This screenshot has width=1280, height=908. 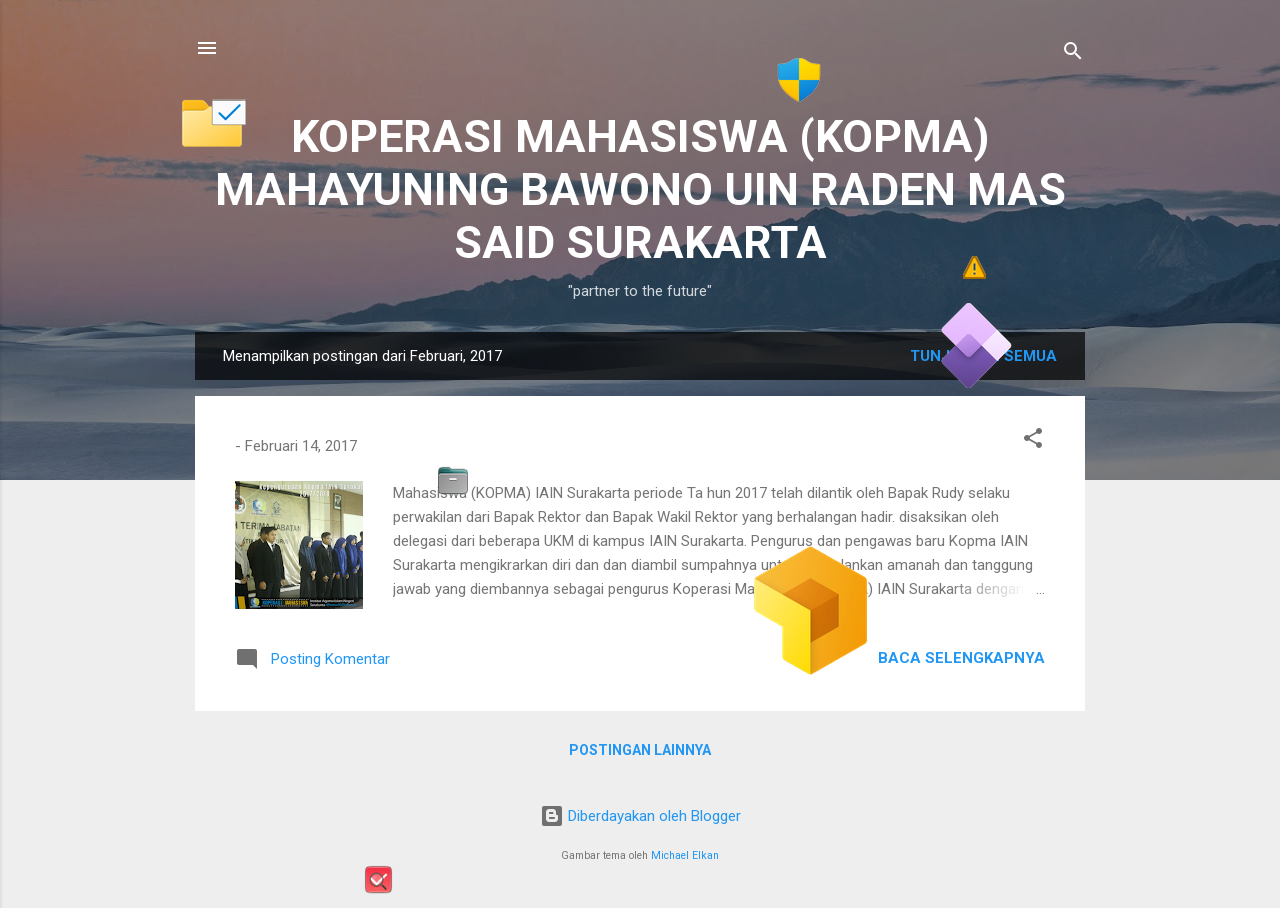 What do you see at coordinates (799, 80) in the screenshot?
I see `indicates administrator privileges or protected system access` at bounding box center [799, 80].